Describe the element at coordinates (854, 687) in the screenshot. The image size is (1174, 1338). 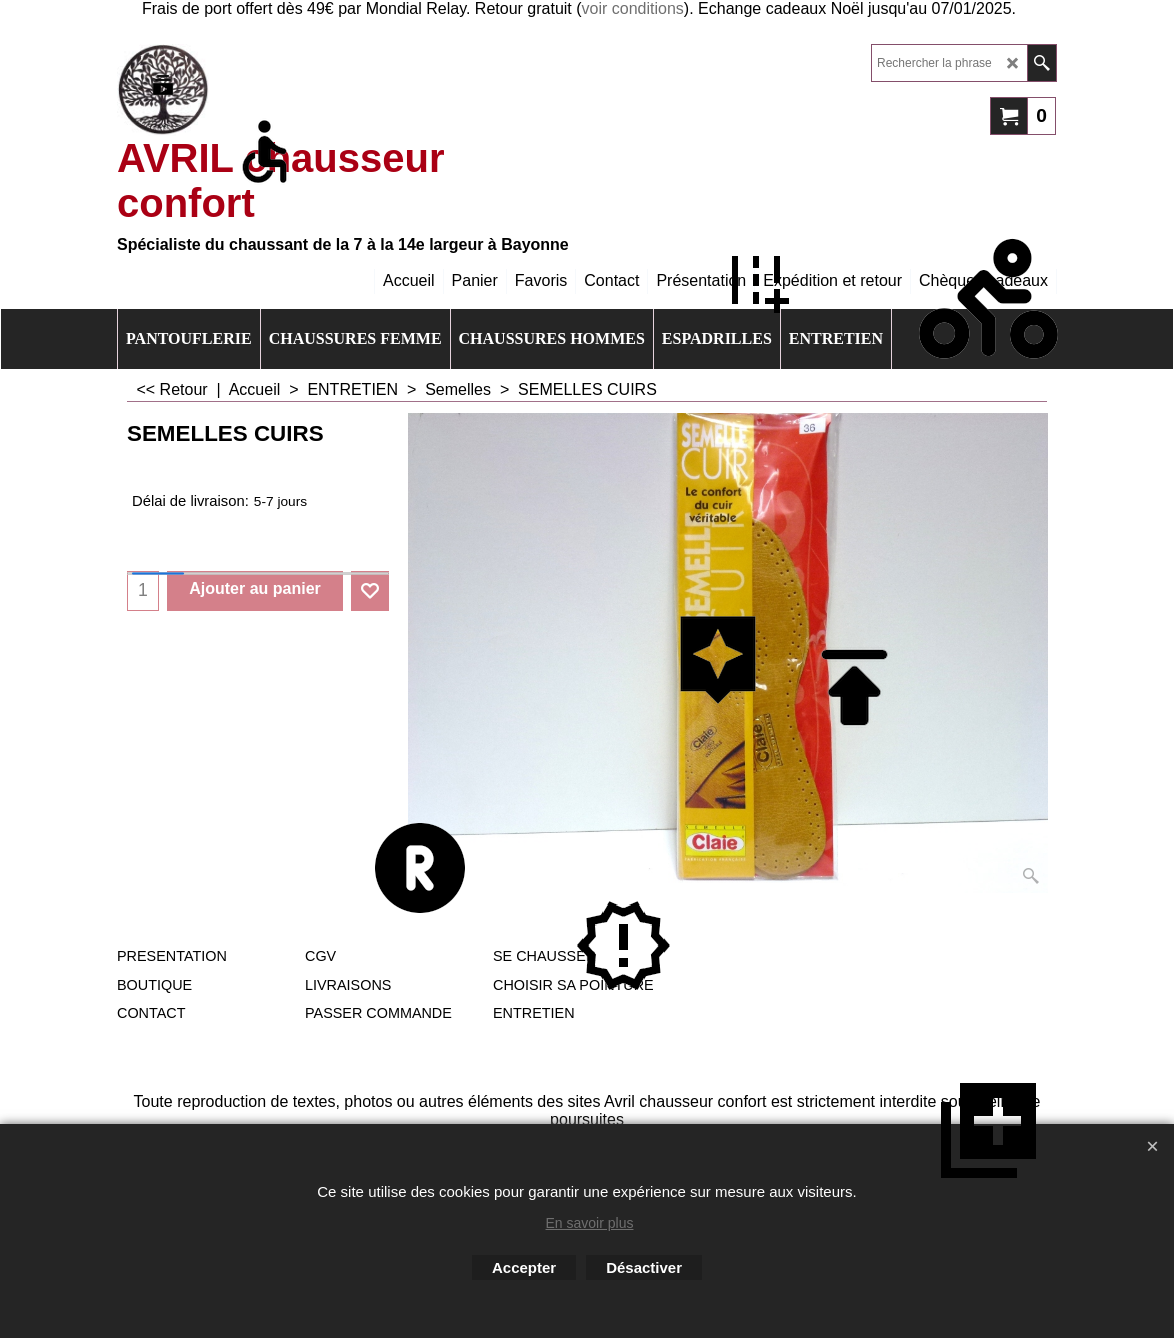
I see `publish or upload content` at that location.